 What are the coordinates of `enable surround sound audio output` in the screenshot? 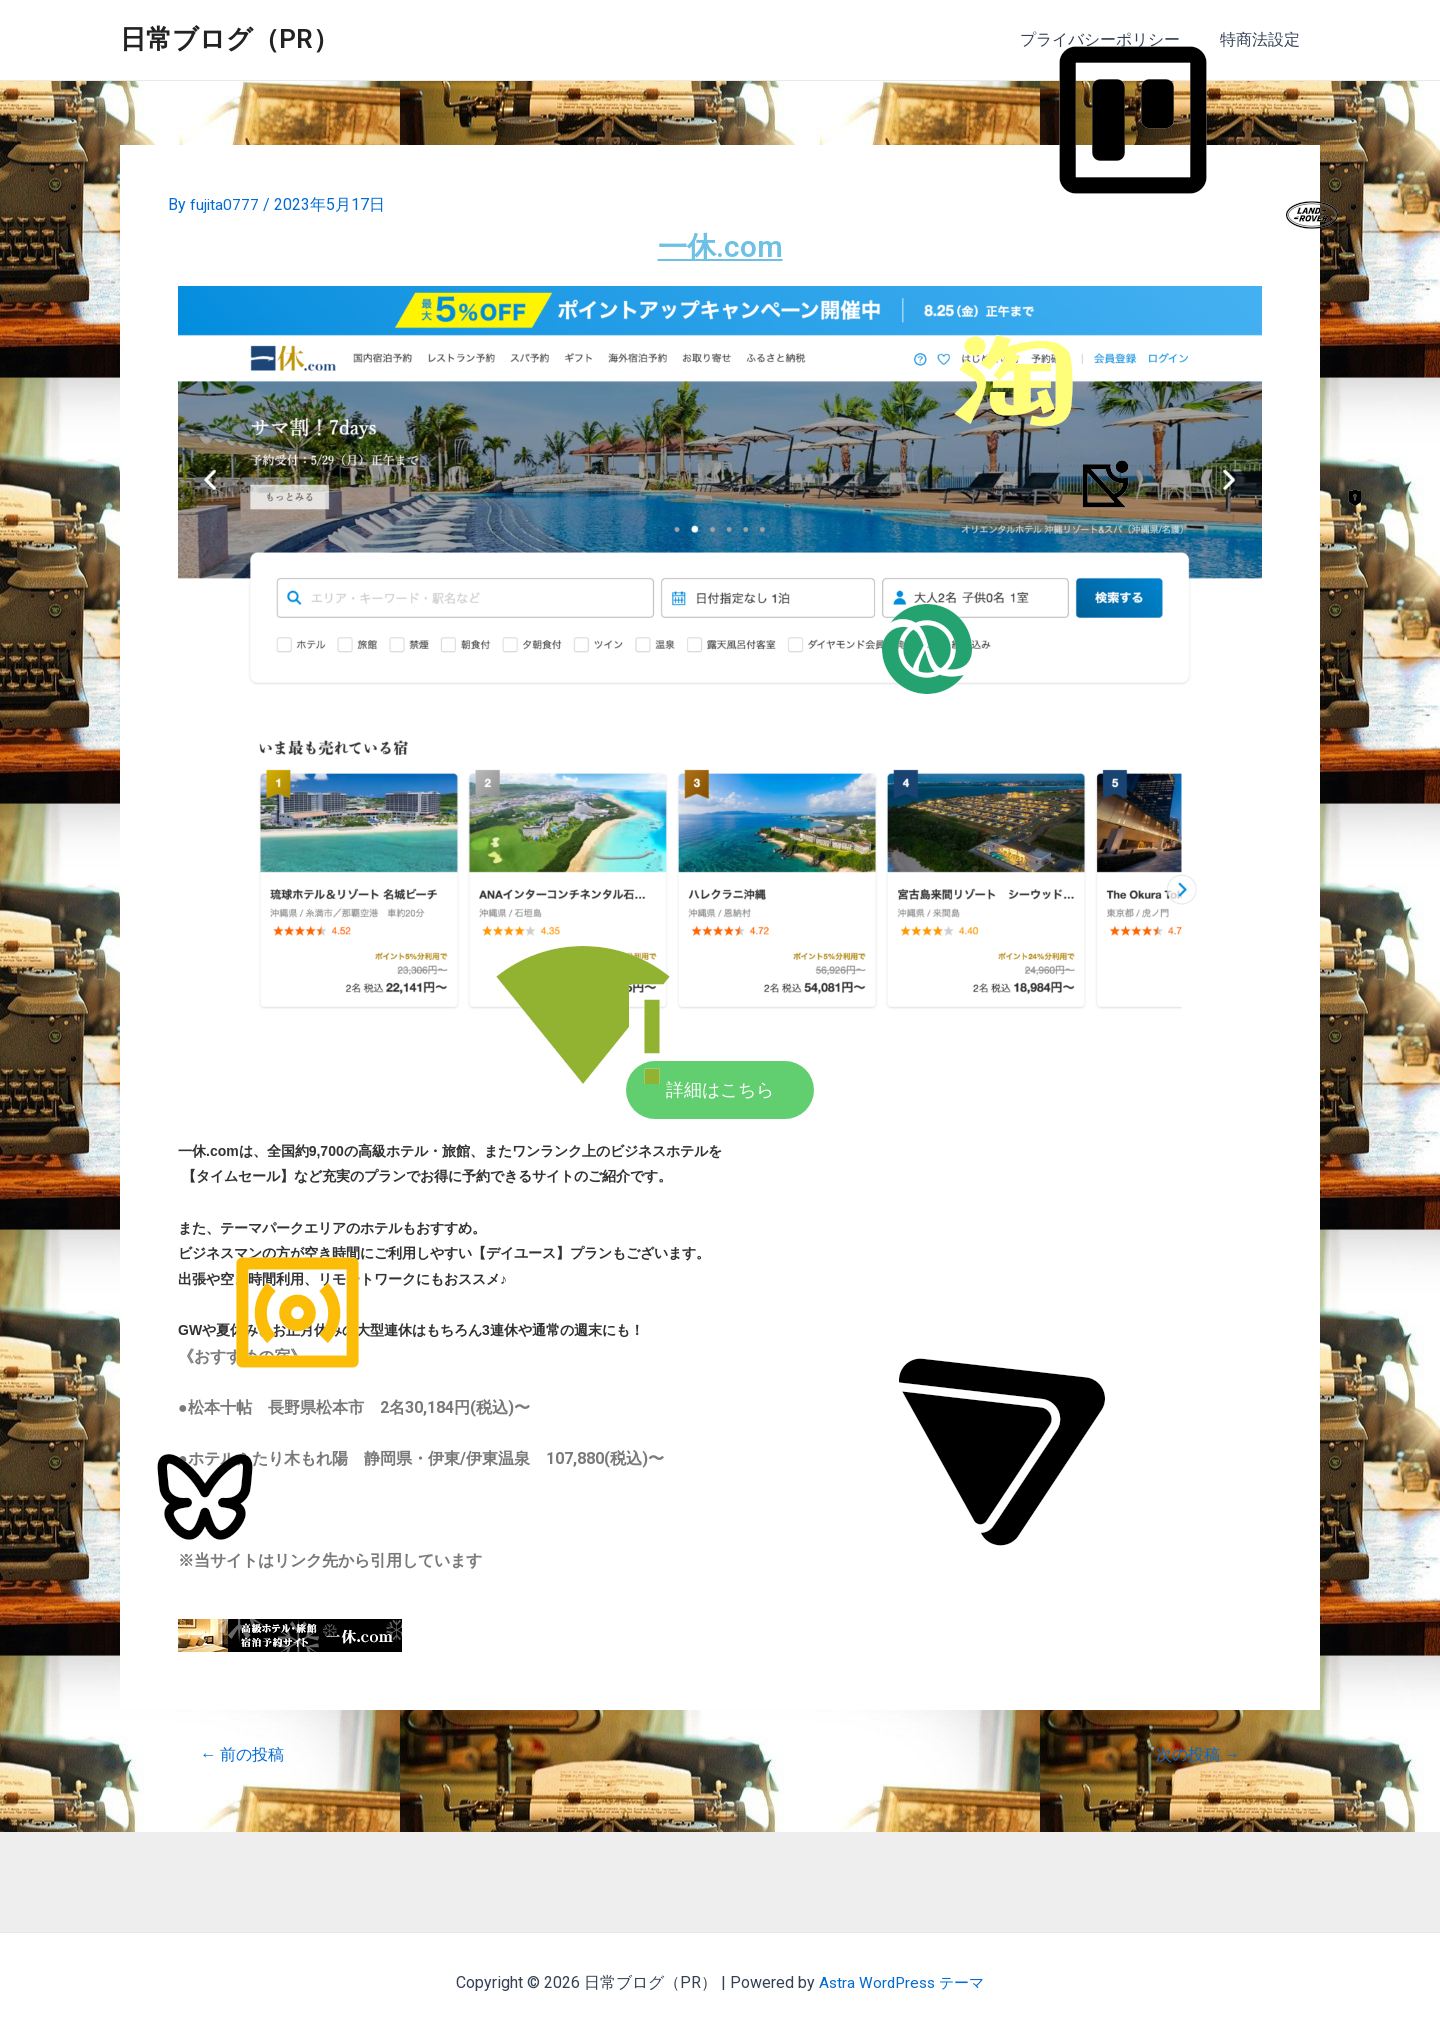 It's located at (297, 1312).